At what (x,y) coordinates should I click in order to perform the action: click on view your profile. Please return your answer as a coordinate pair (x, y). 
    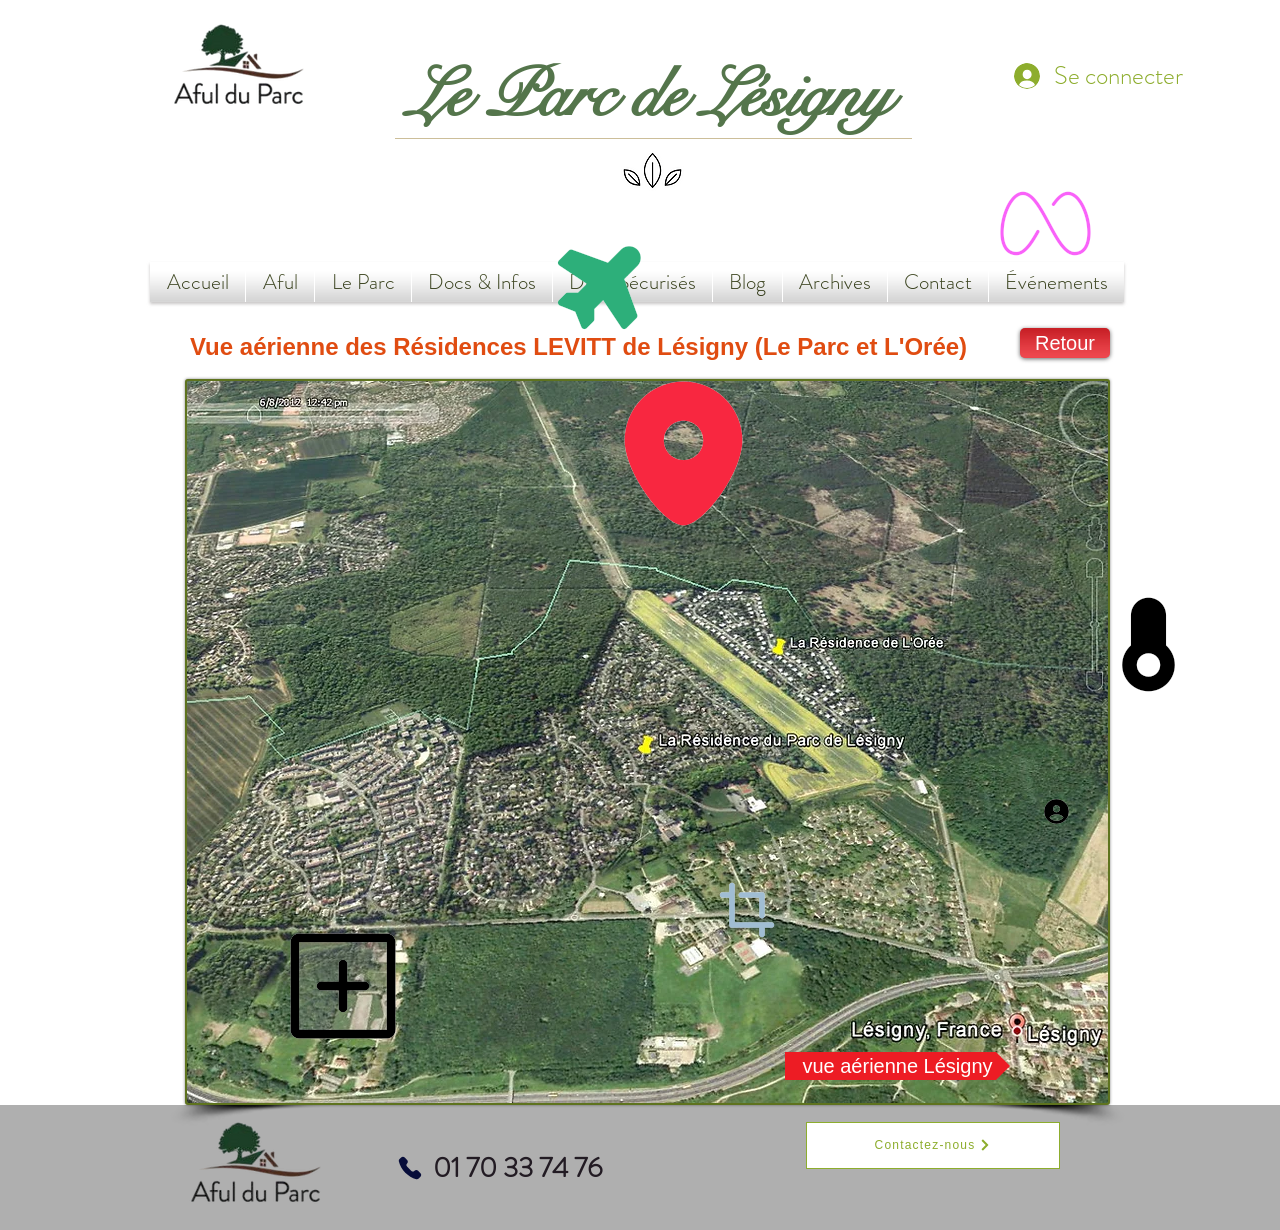
    Looking at the image, I should click on (1056, 811).